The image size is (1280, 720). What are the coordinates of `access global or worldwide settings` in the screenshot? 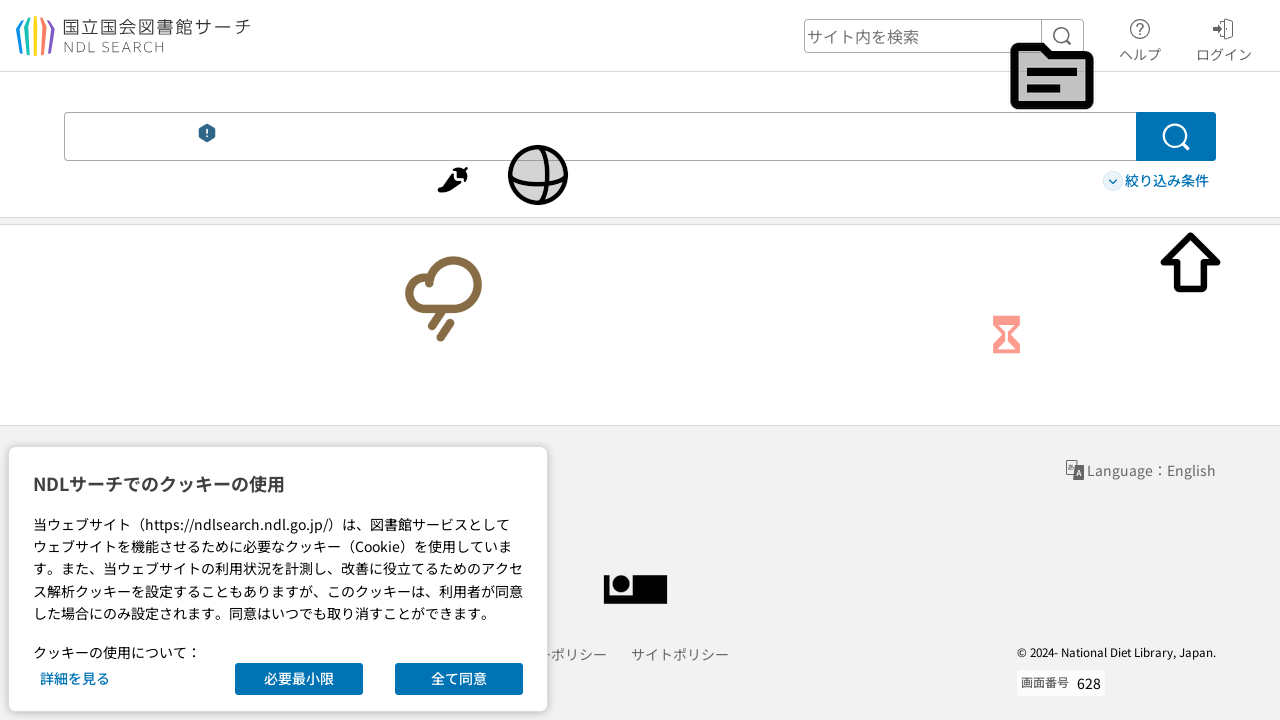 It's located at (538, 175).